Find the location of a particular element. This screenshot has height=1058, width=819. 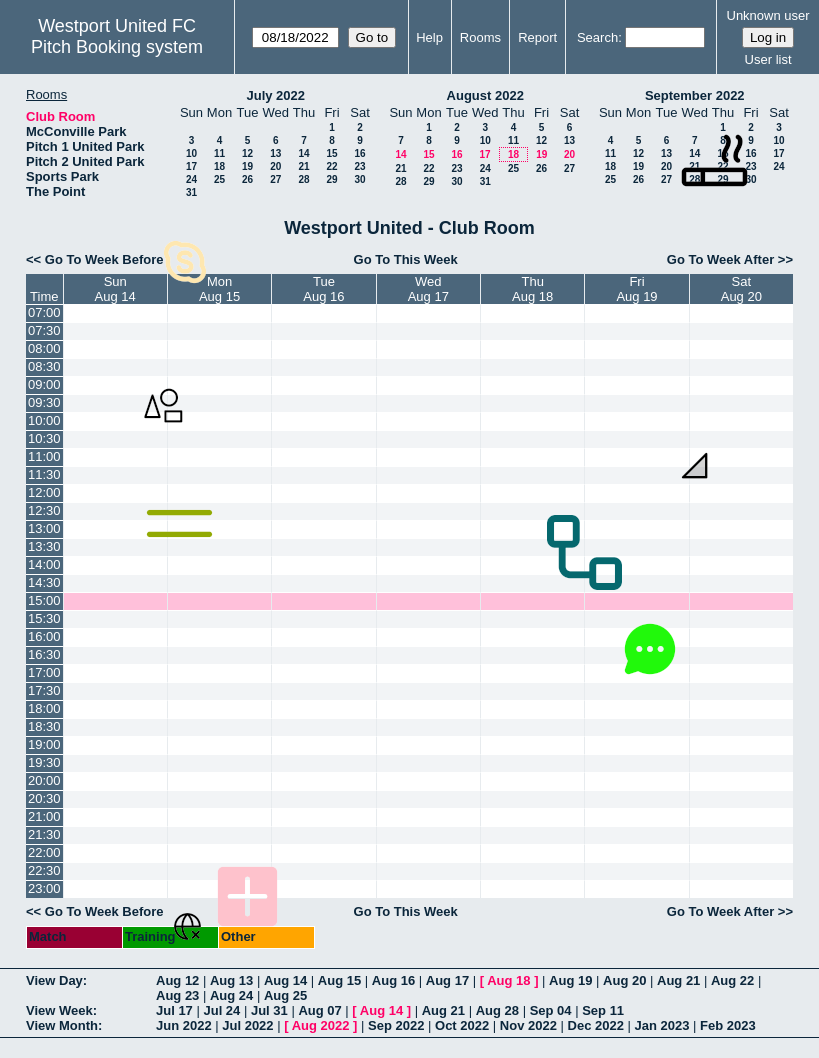

adjust notch or display cutout settings is located at coordinates (696, 467).